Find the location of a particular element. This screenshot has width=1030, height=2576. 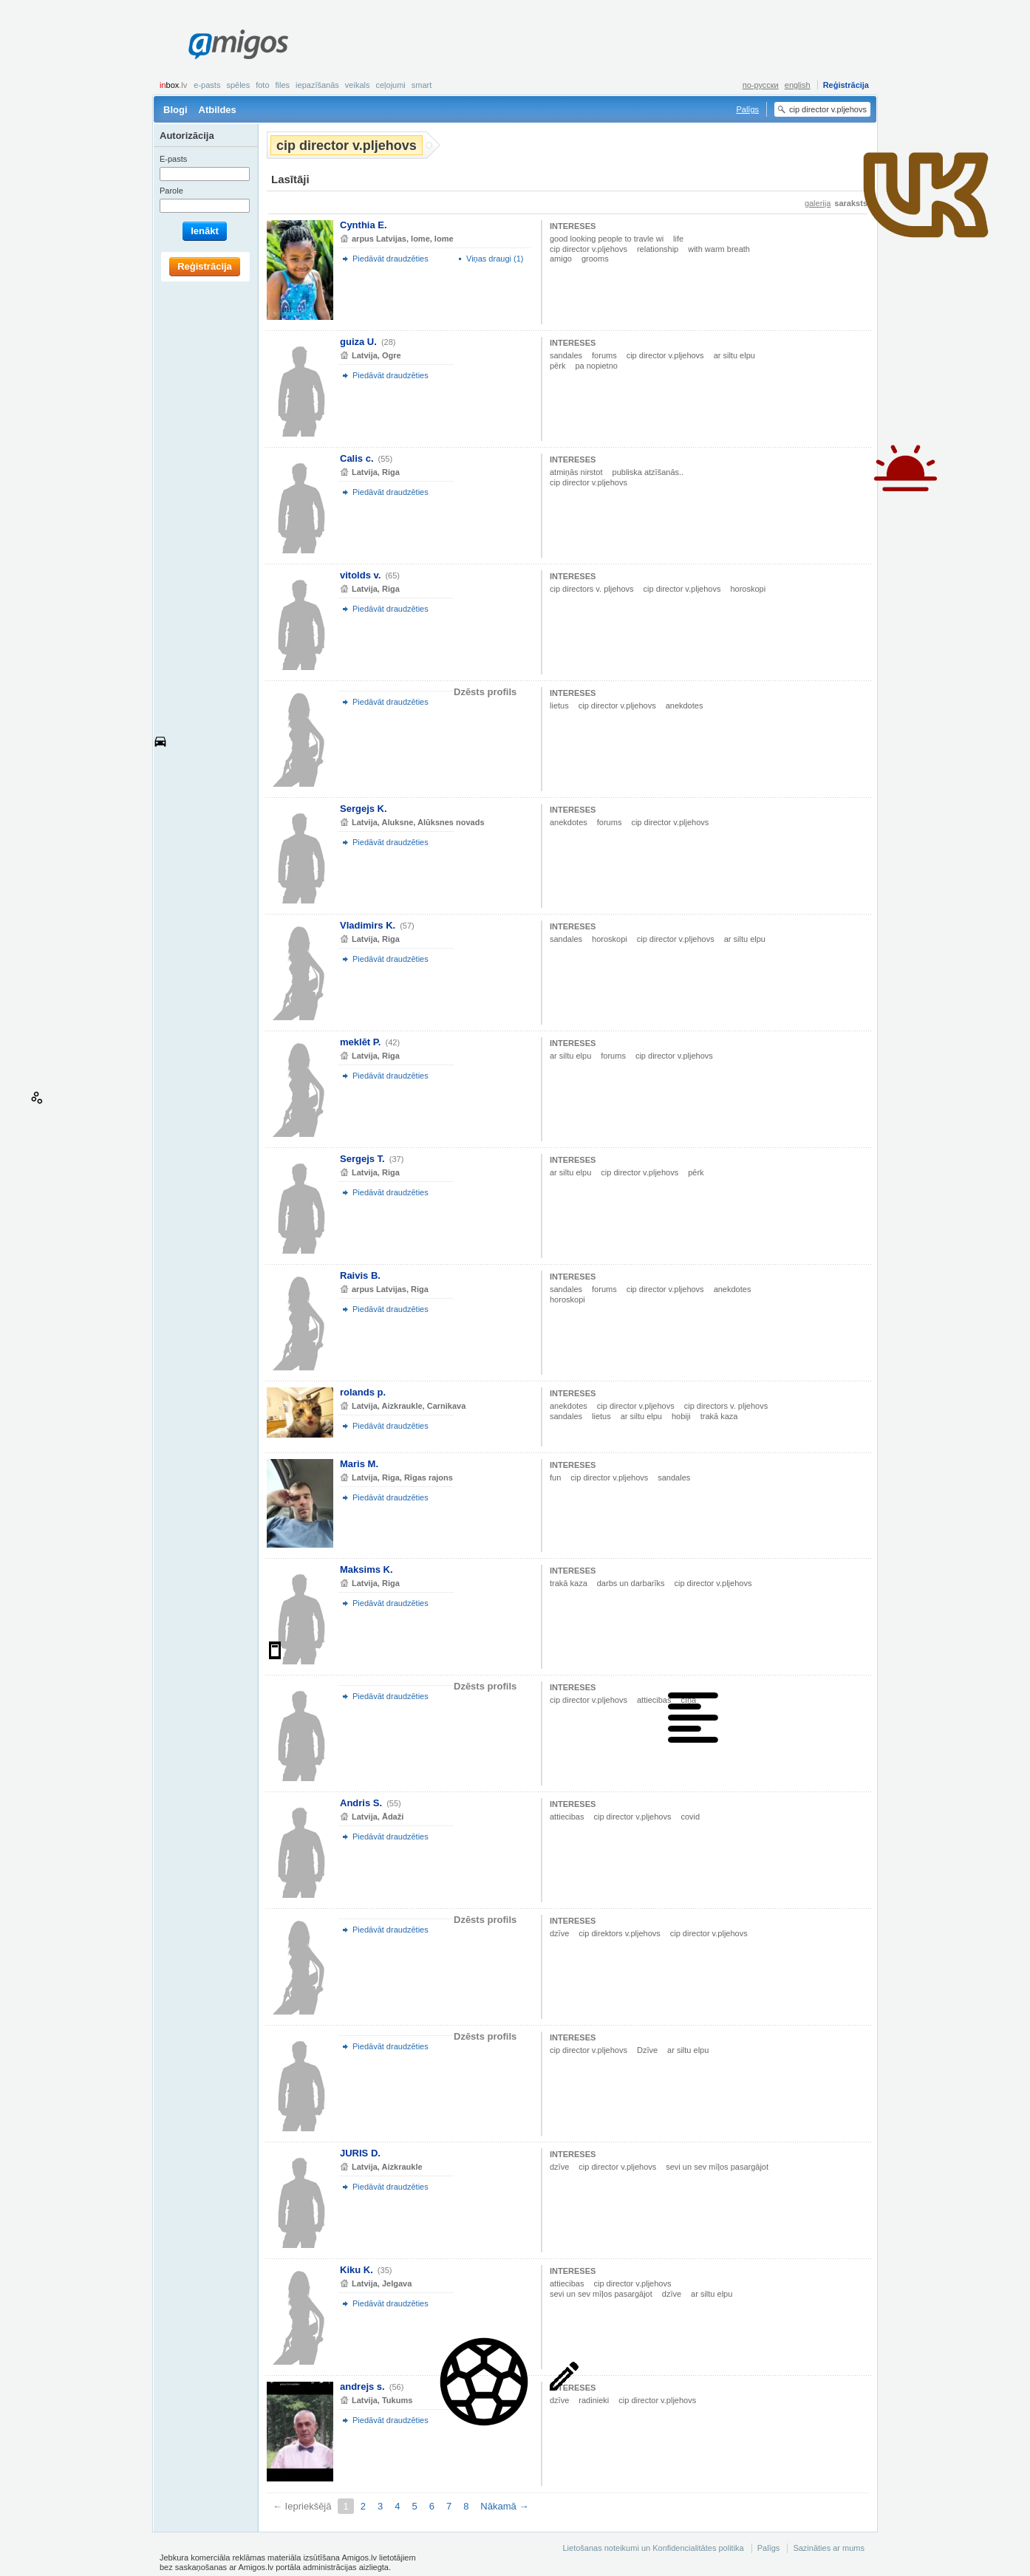

toggle sunrise/sunset display mode is located at coordinates (905, 470).